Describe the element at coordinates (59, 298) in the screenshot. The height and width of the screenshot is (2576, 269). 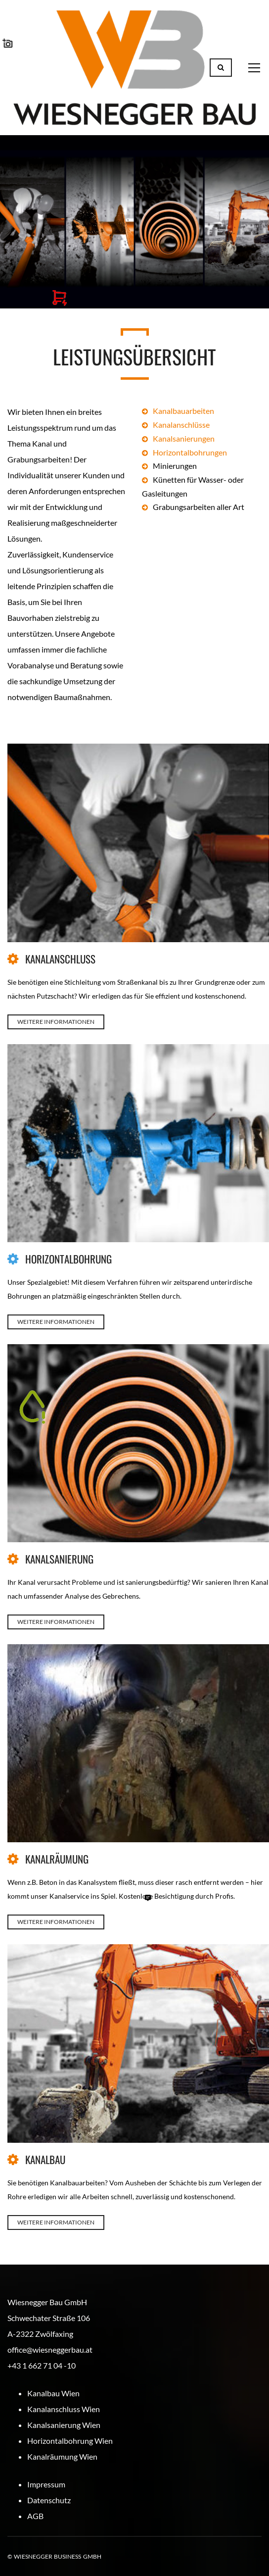
I see `quick checkout or express purchase` at that location.